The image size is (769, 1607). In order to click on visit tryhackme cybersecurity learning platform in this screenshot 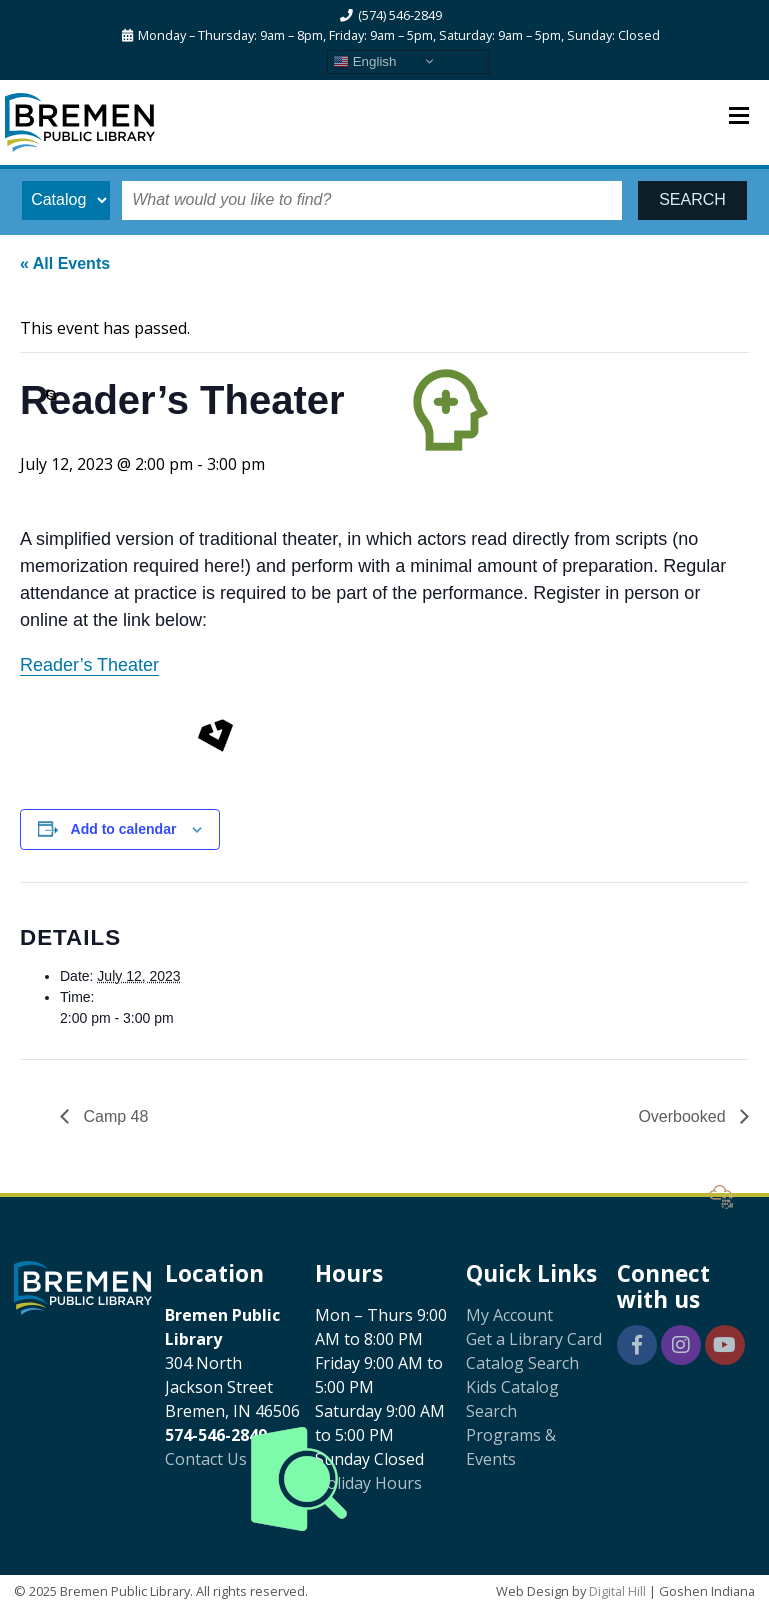, I will do `click(721, 1197)`.